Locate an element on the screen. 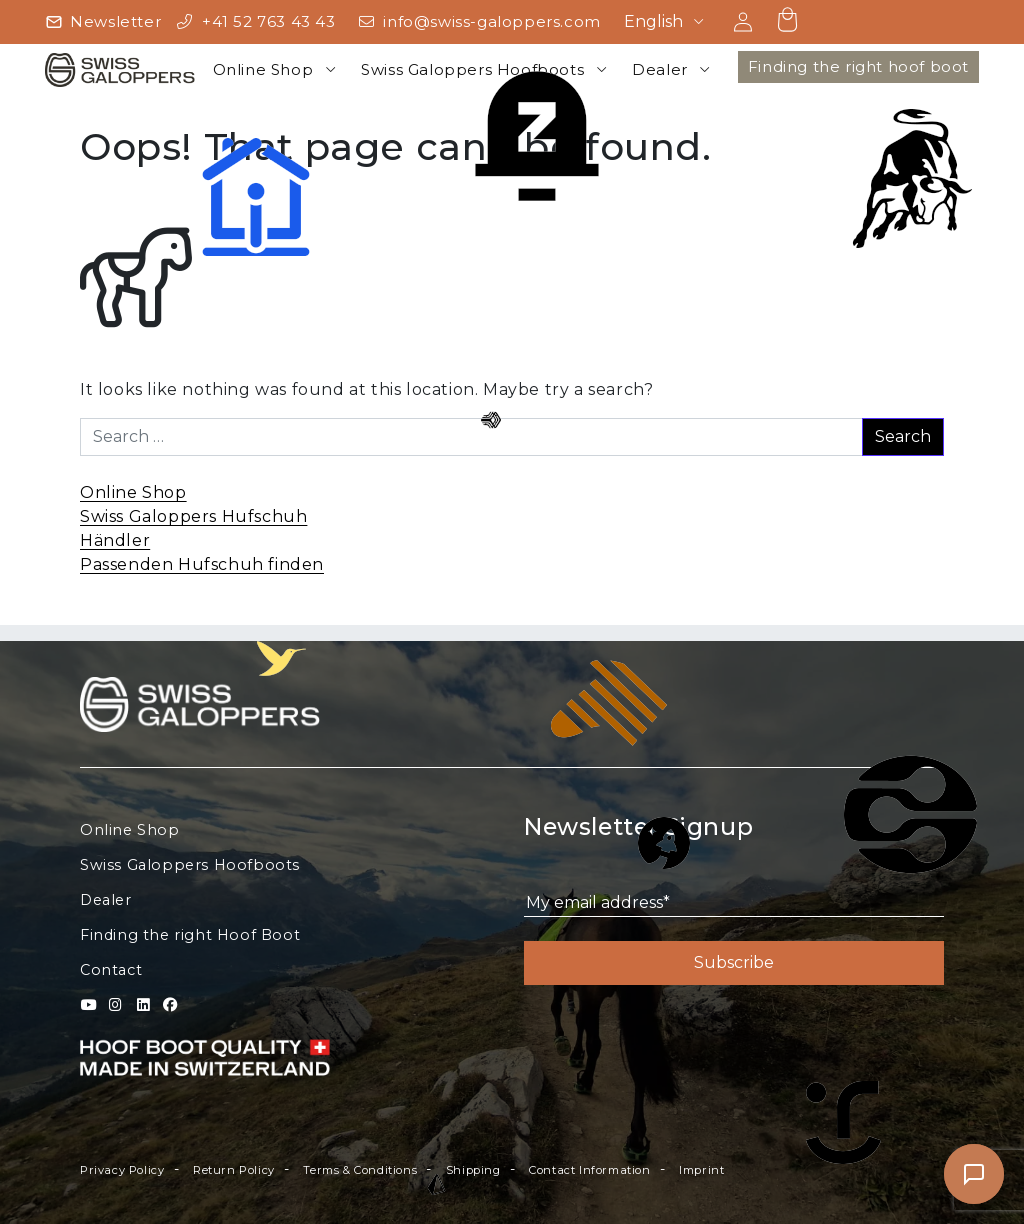 This screenshot has width=1024, height=1224. rezgo booking platform logo is located at coordinates (843, 1122).